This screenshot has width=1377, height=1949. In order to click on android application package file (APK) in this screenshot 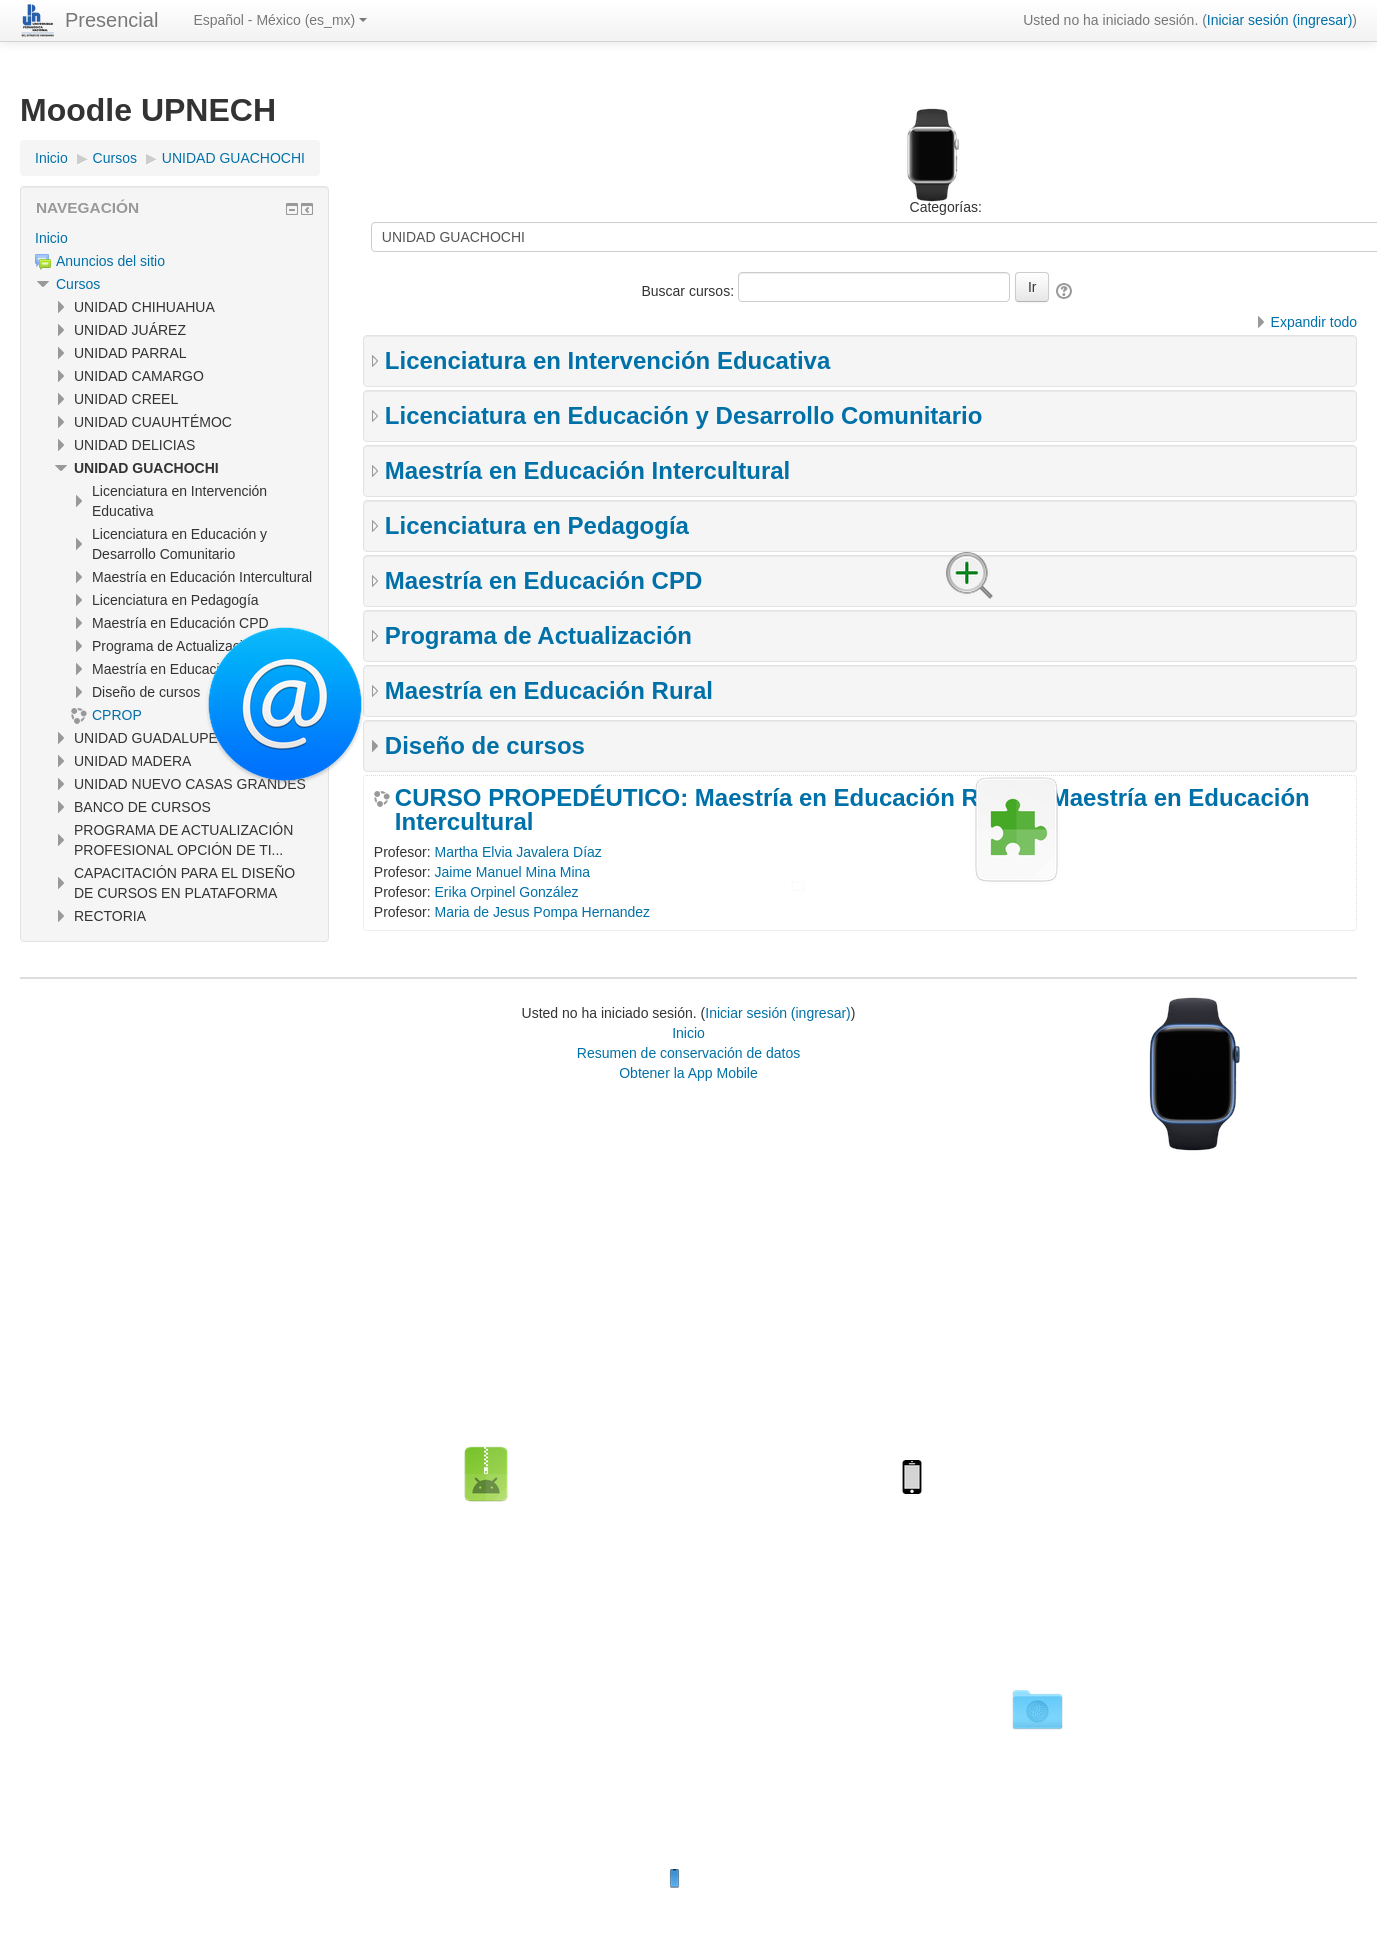, I will do `click(486, 1474)`.